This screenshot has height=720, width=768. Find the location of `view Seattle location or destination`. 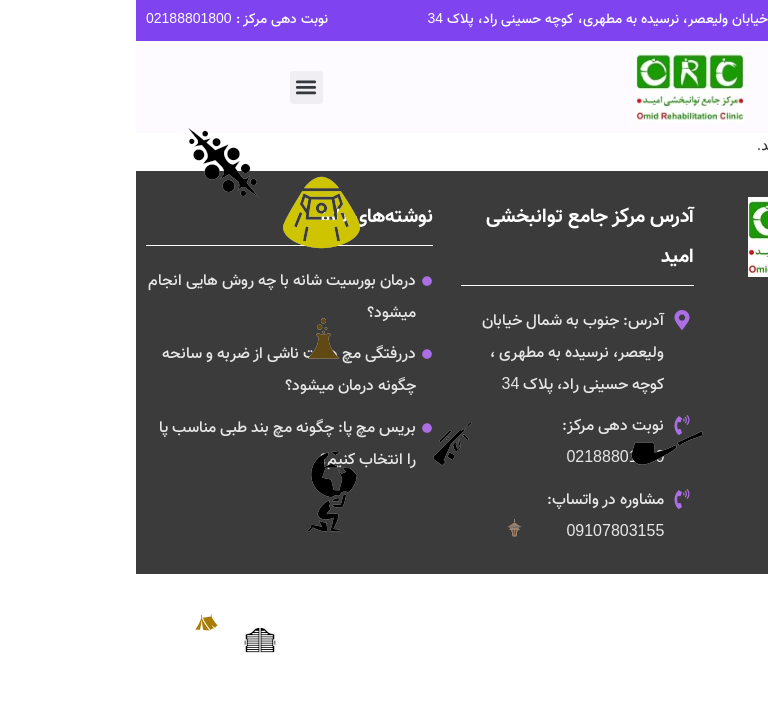

view Seattle location or destination is located at coordinates (514, 527).